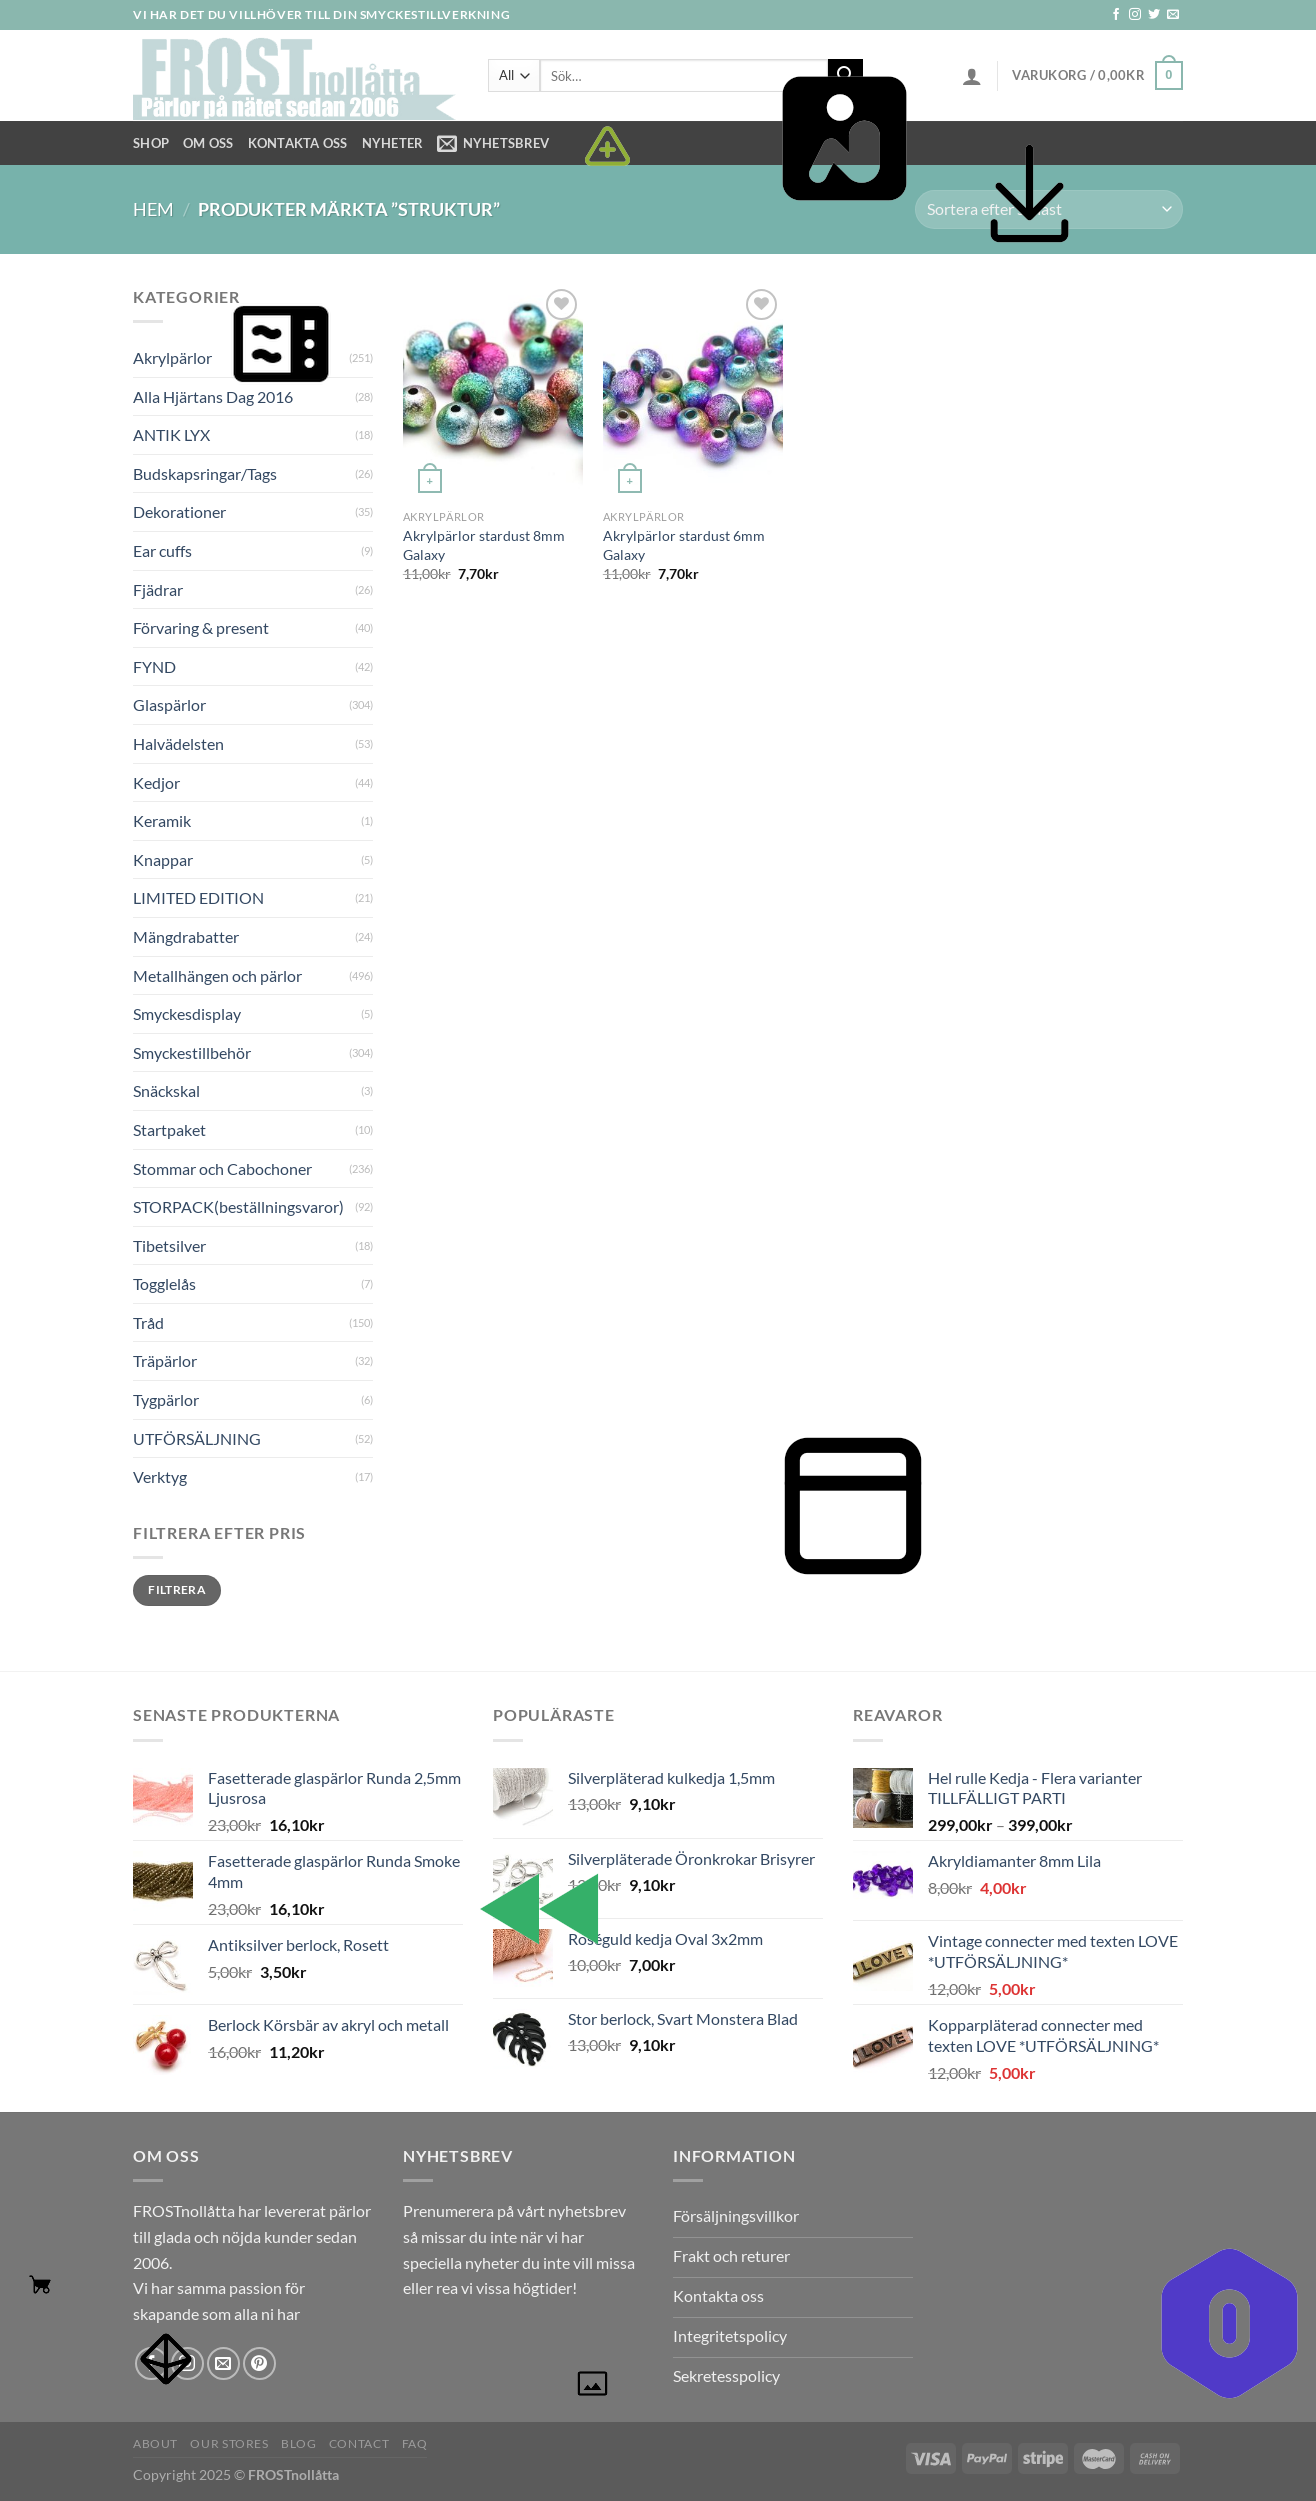  I want to click on download a file or content, so click(1029, 193).